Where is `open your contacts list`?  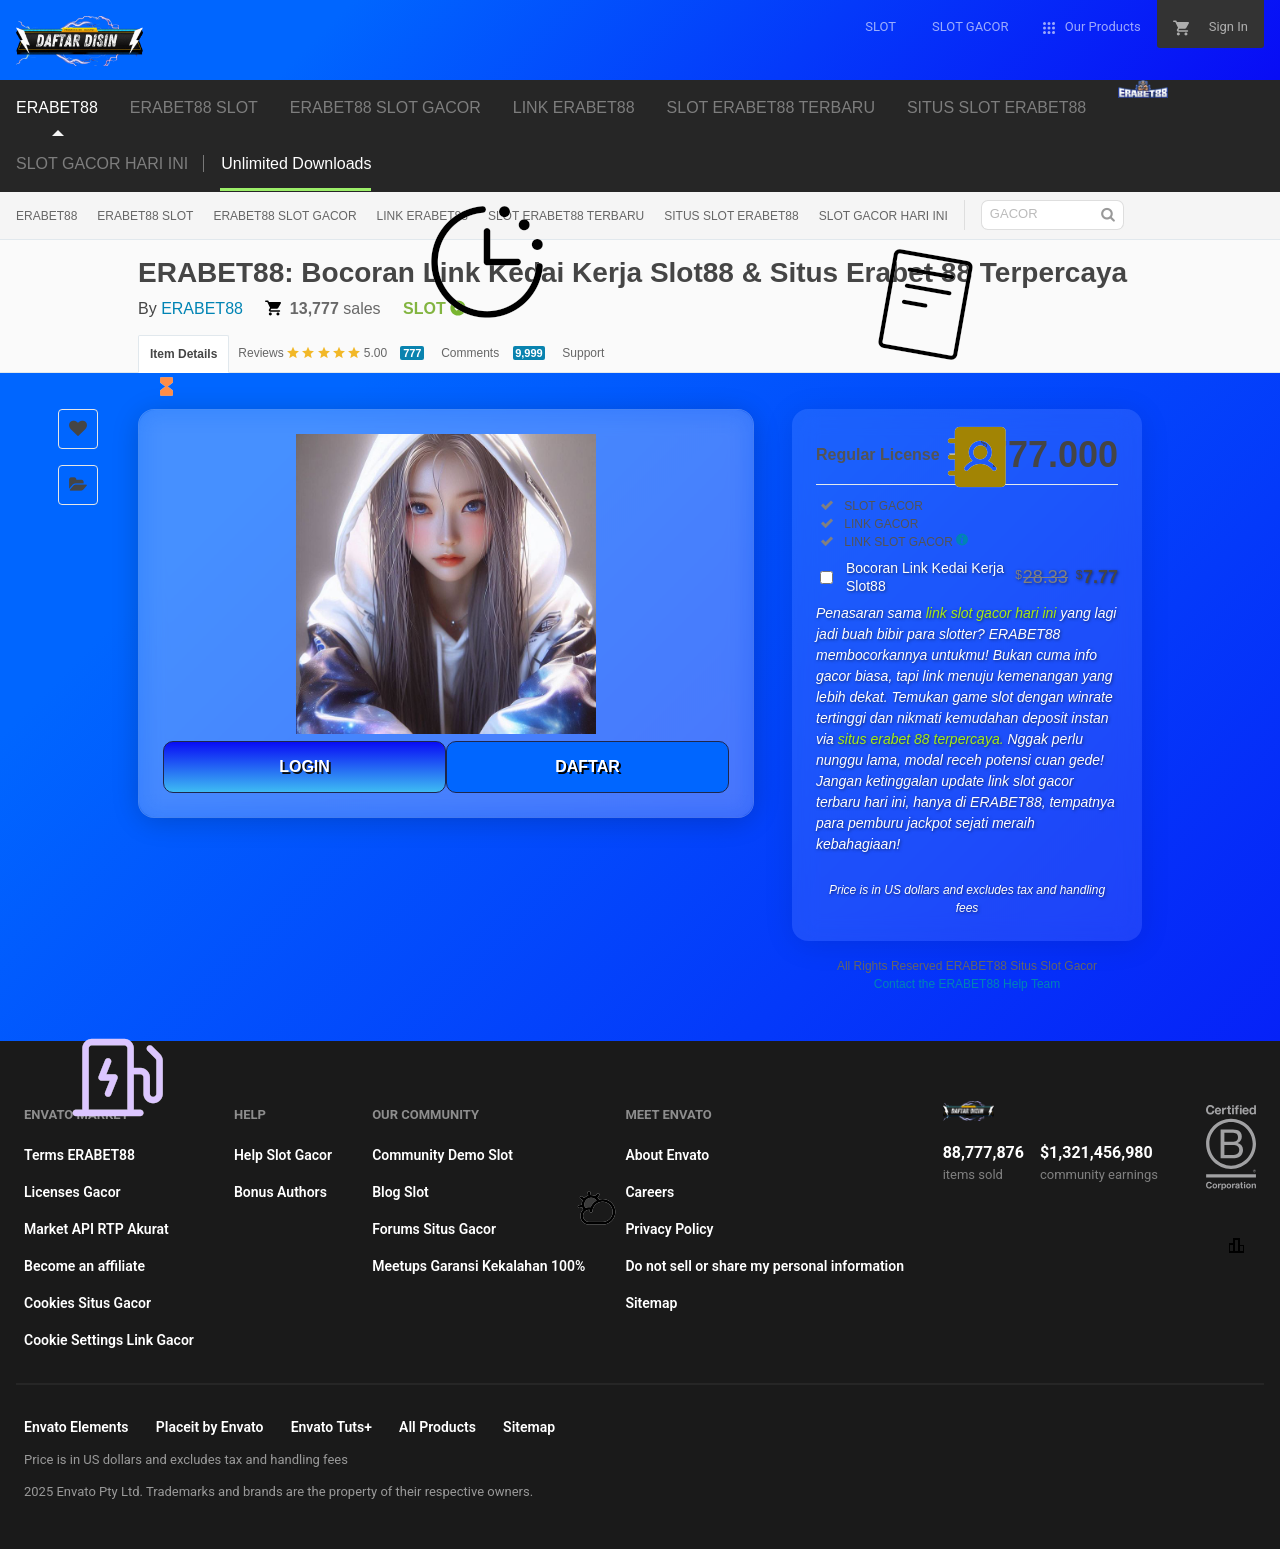
open your contacts list is located at coordinates (978, 457).